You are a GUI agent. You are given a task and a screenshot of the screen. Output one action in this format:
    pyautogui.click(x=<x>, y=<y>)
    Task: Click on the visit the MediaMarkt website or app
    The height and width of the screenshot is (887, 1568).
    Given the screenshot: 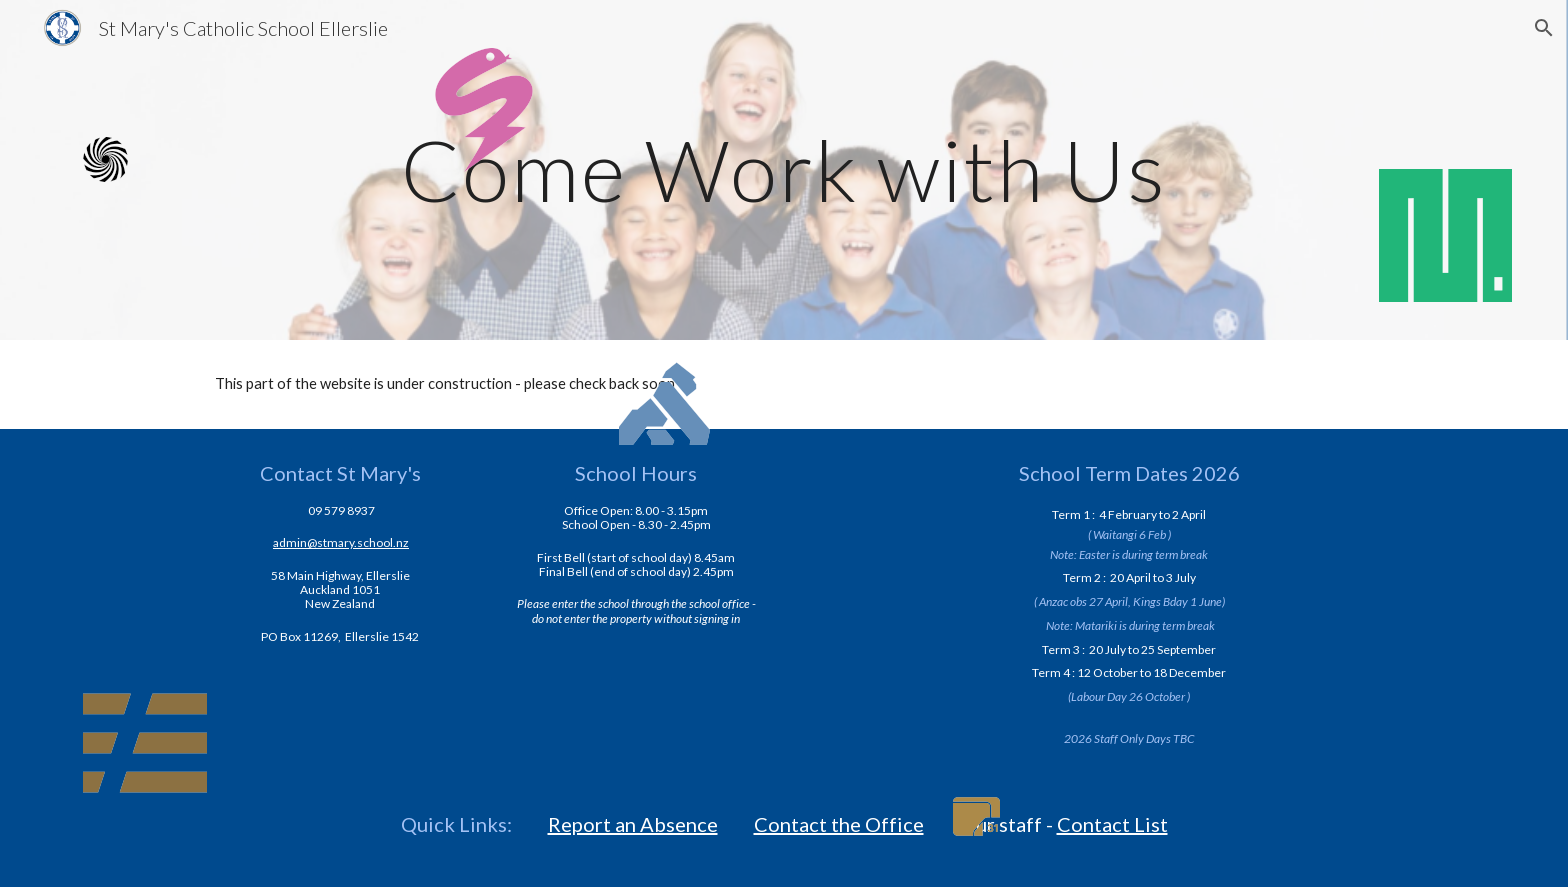 What is the action you would take?
    pyautogui.click(x=105, y=159)
    